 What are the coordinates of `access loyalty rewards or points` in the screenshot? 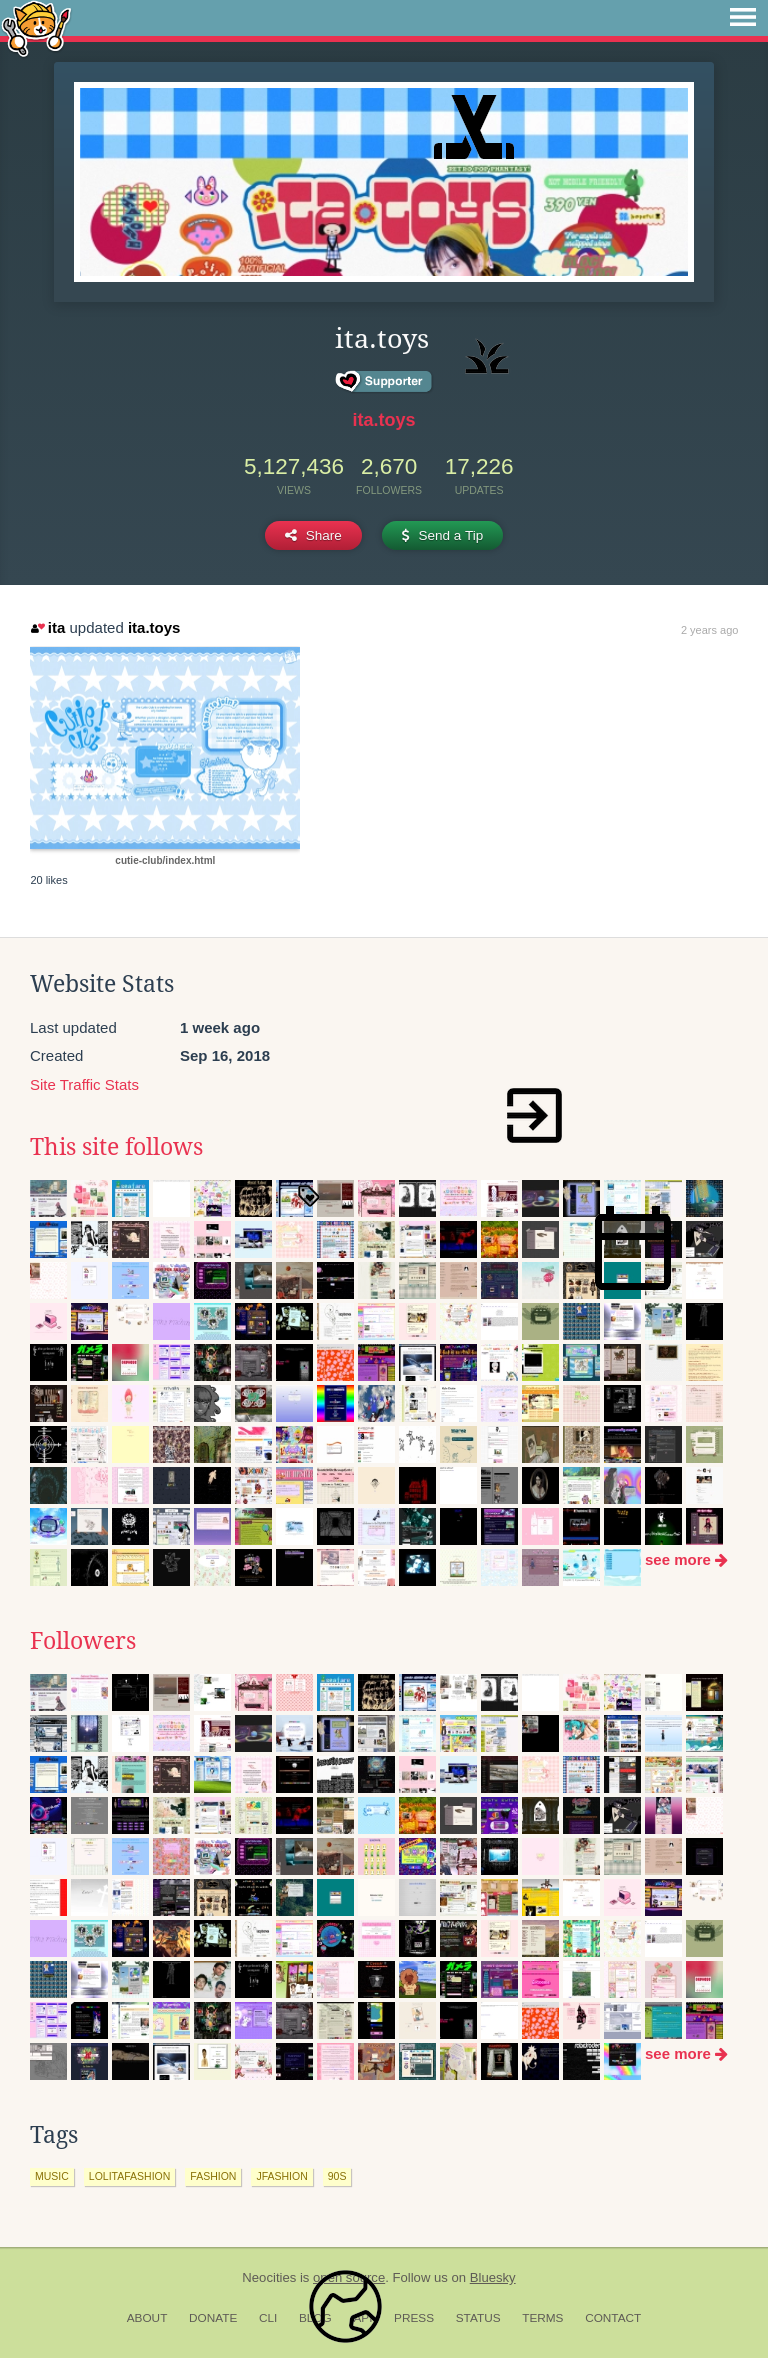 It's located at (309, 1196).